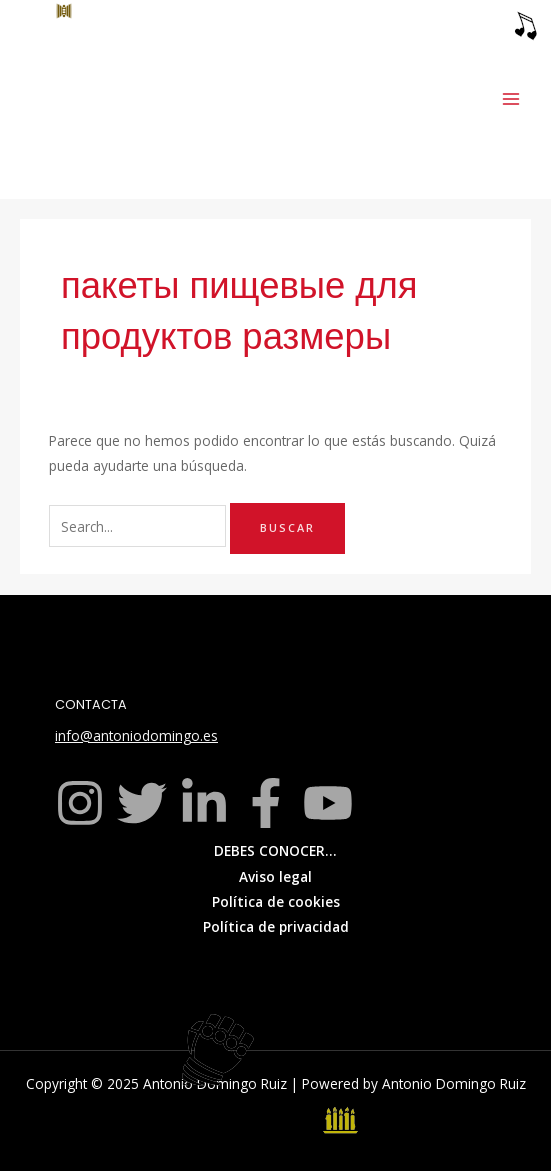 The image size is (551, 1171). I want to click on browse romantic or love-themed music, so click(526, 26).